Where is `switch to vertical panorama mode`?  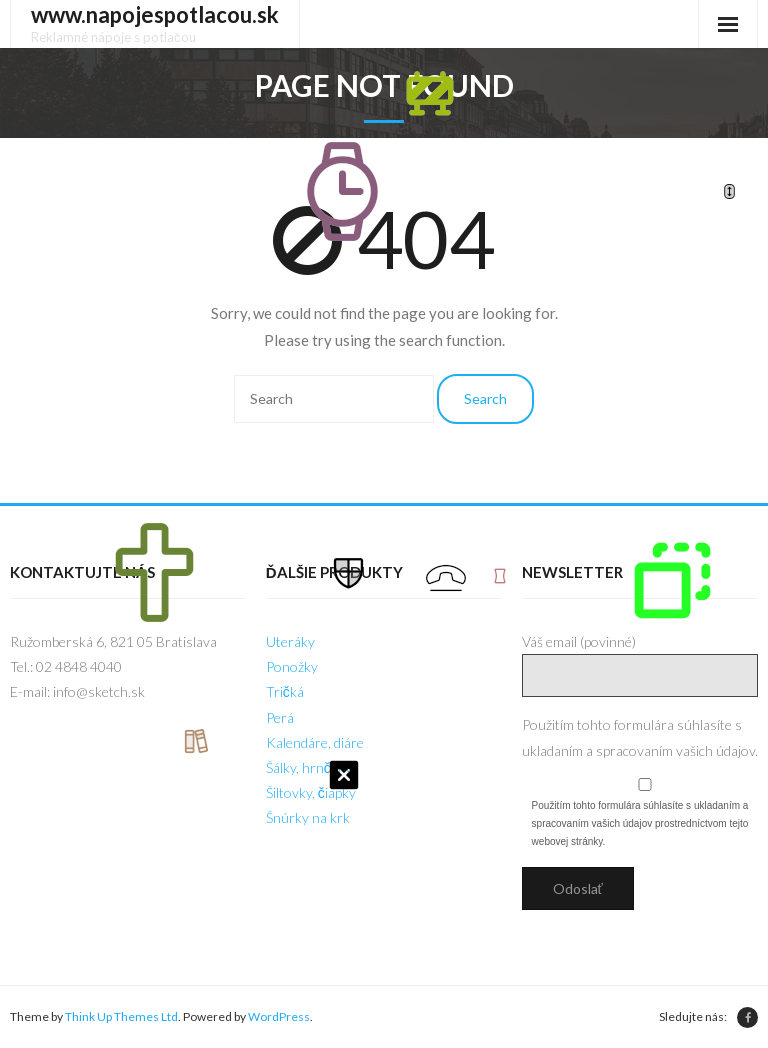 switch to vertical panorama mode is located at coordinates (500, 576).